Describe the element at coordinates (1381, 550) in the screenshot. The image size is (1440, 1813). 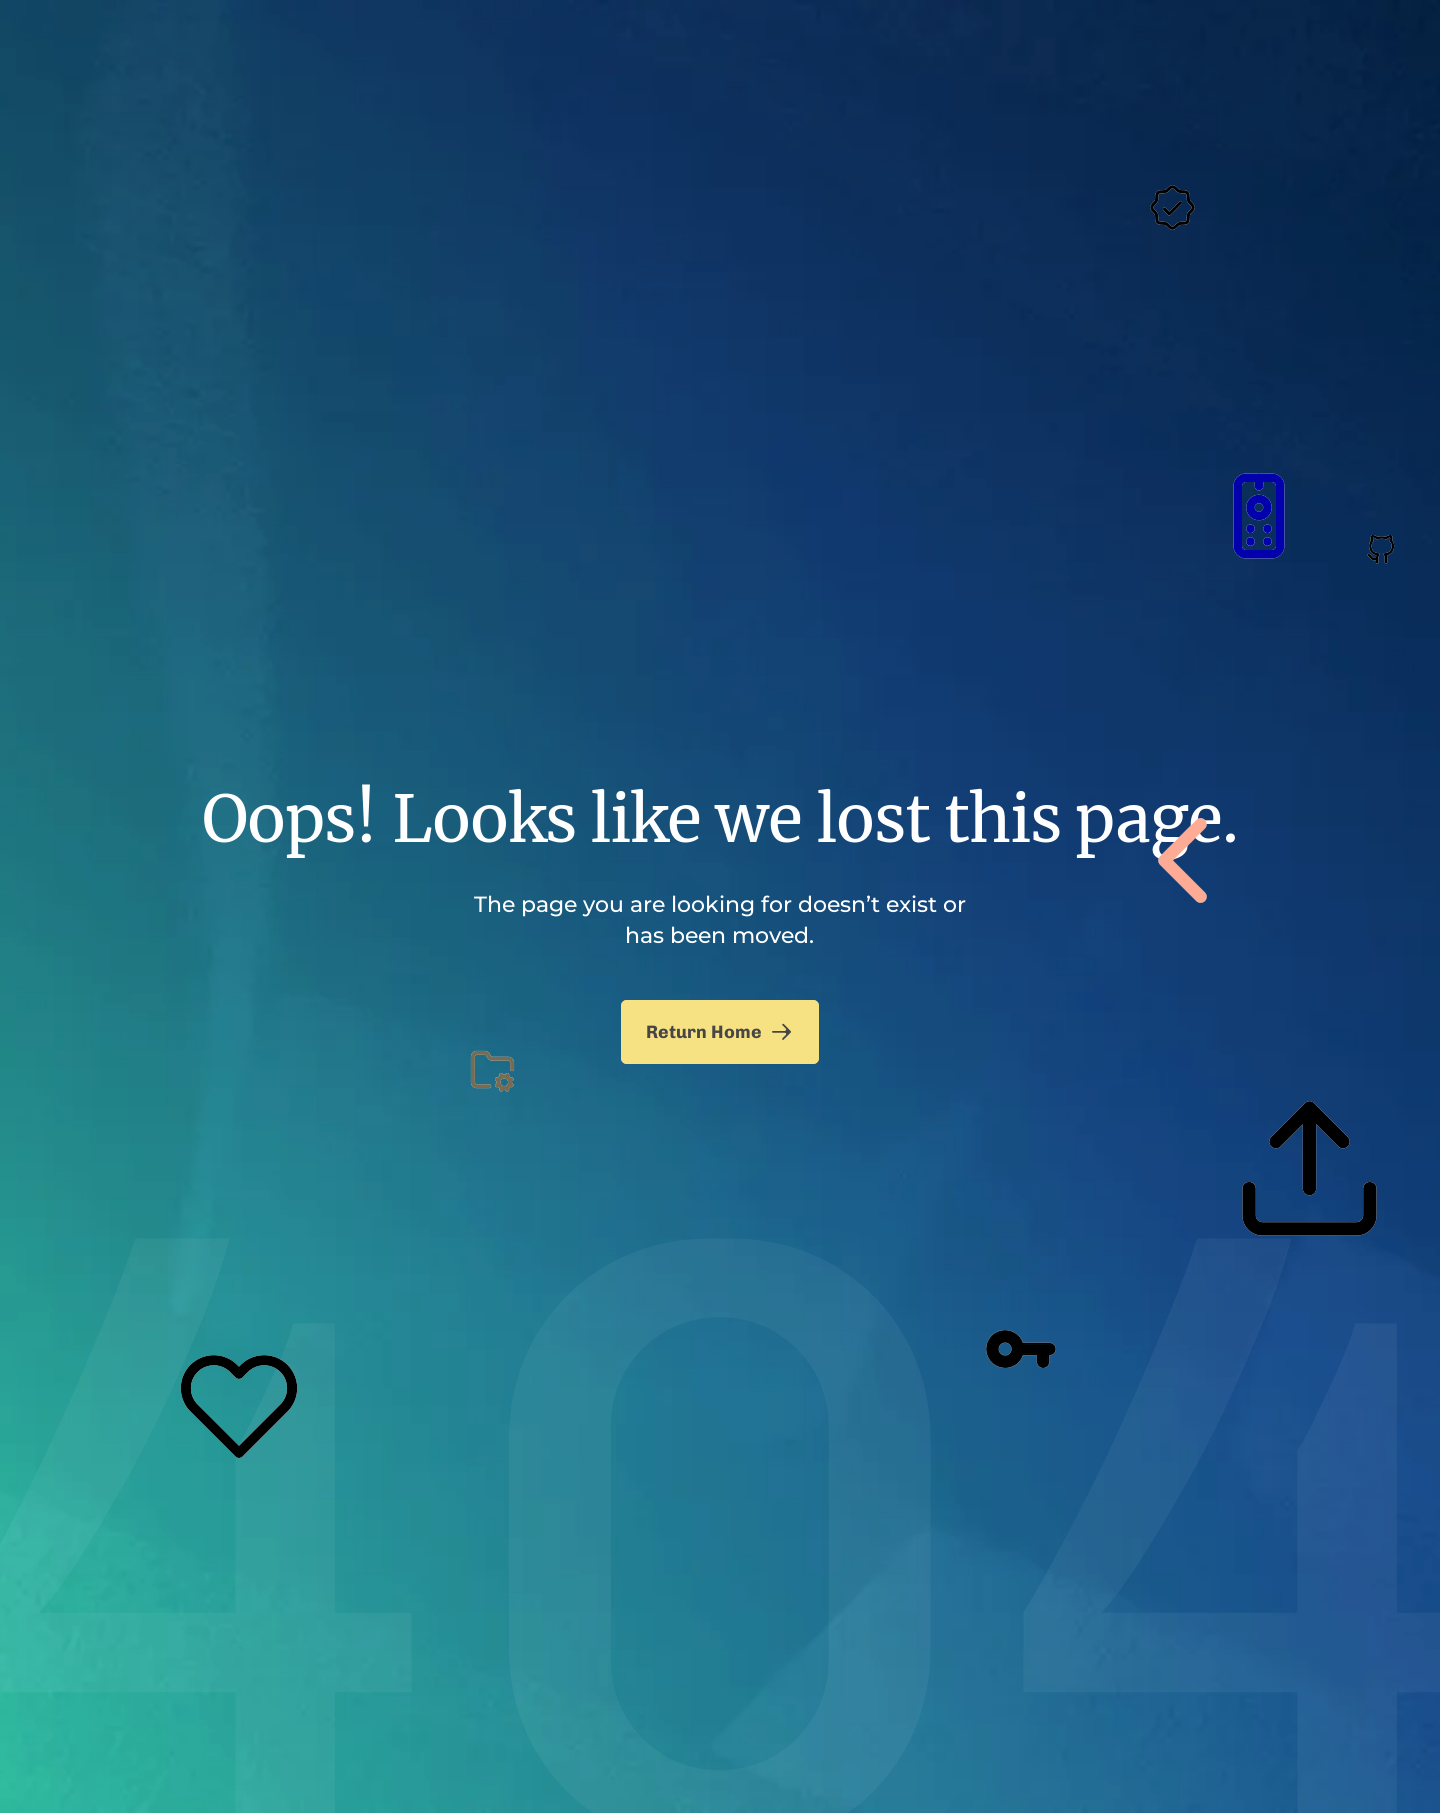
I see `view project on GitHub` at that location.